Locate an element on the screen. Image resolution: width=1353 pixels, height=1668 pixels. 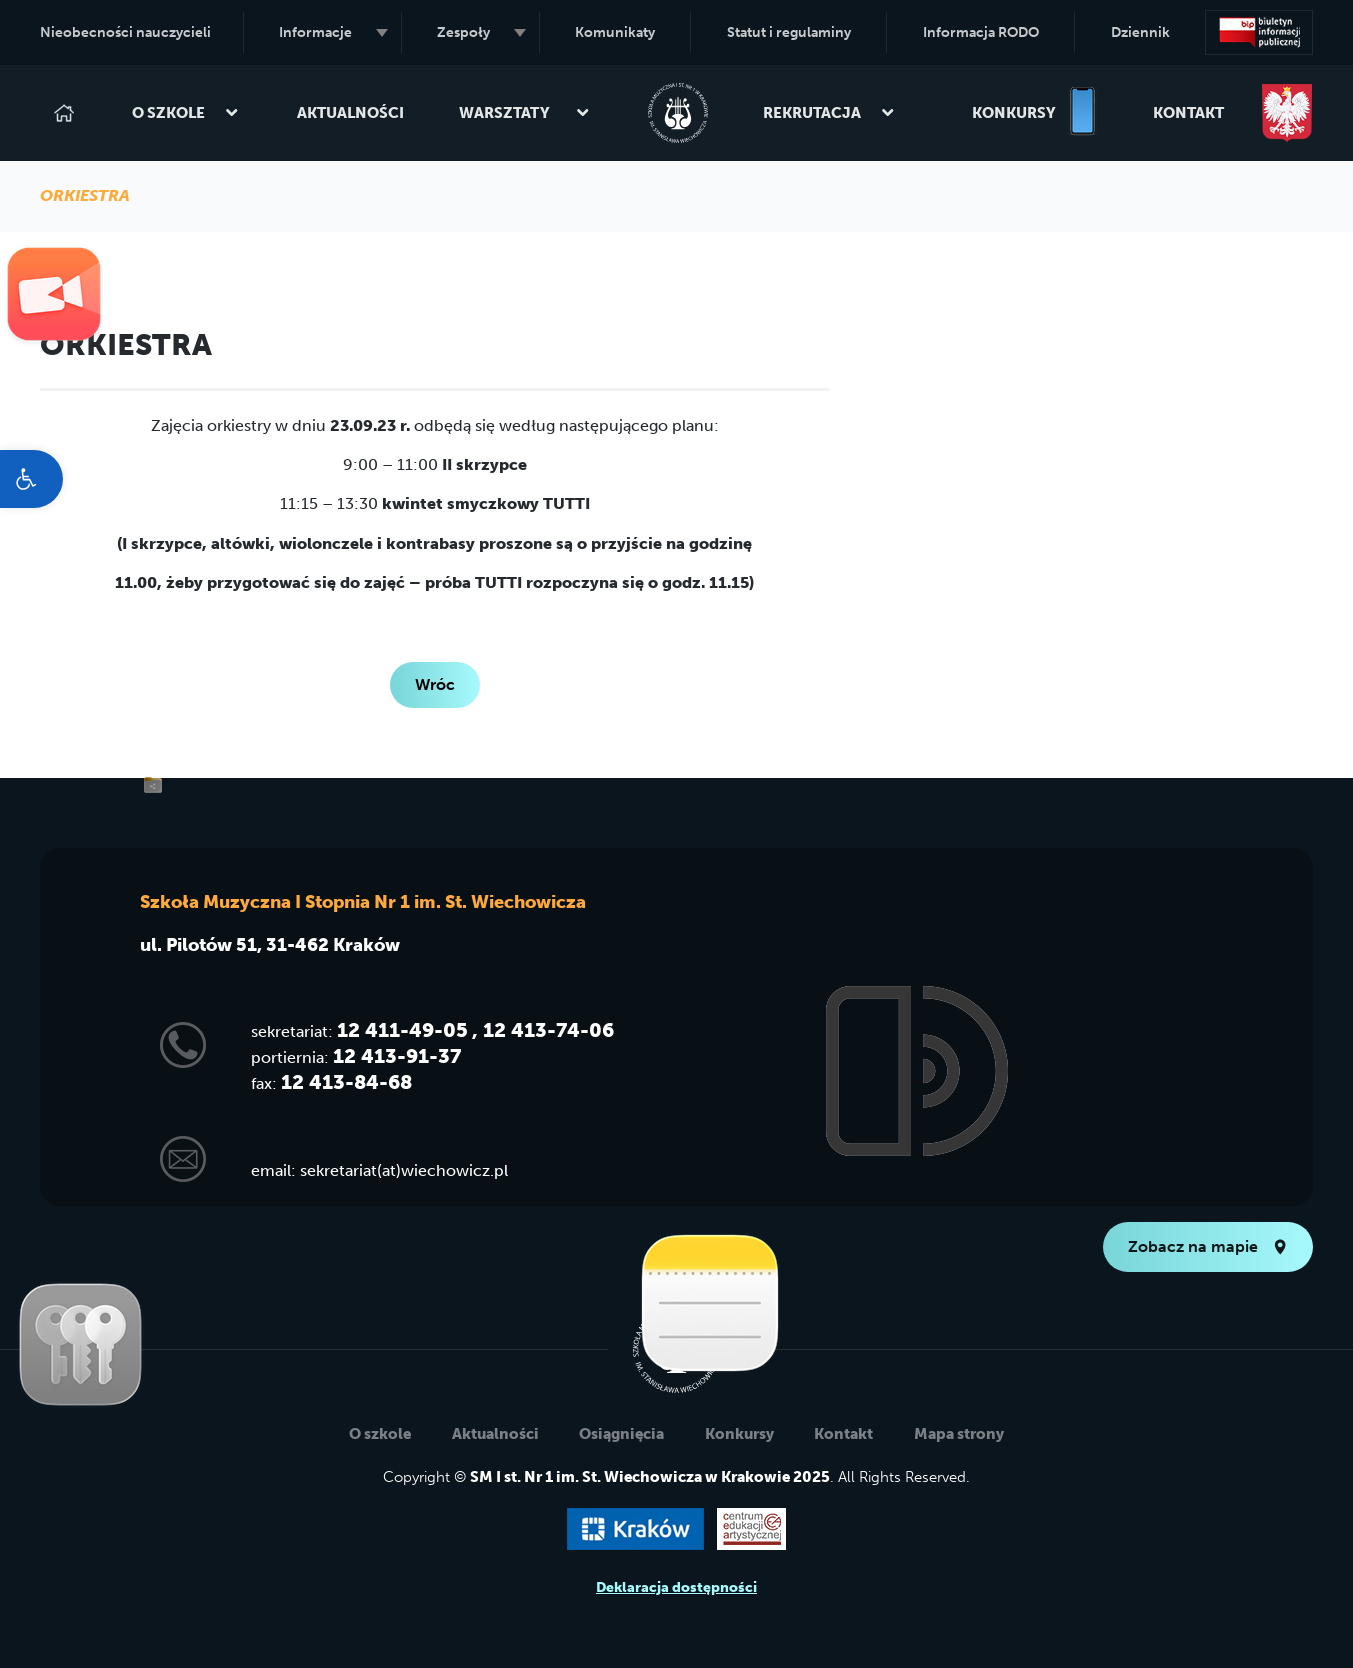
view unplayed albums in your music library is located at coordinates (911, 1071).